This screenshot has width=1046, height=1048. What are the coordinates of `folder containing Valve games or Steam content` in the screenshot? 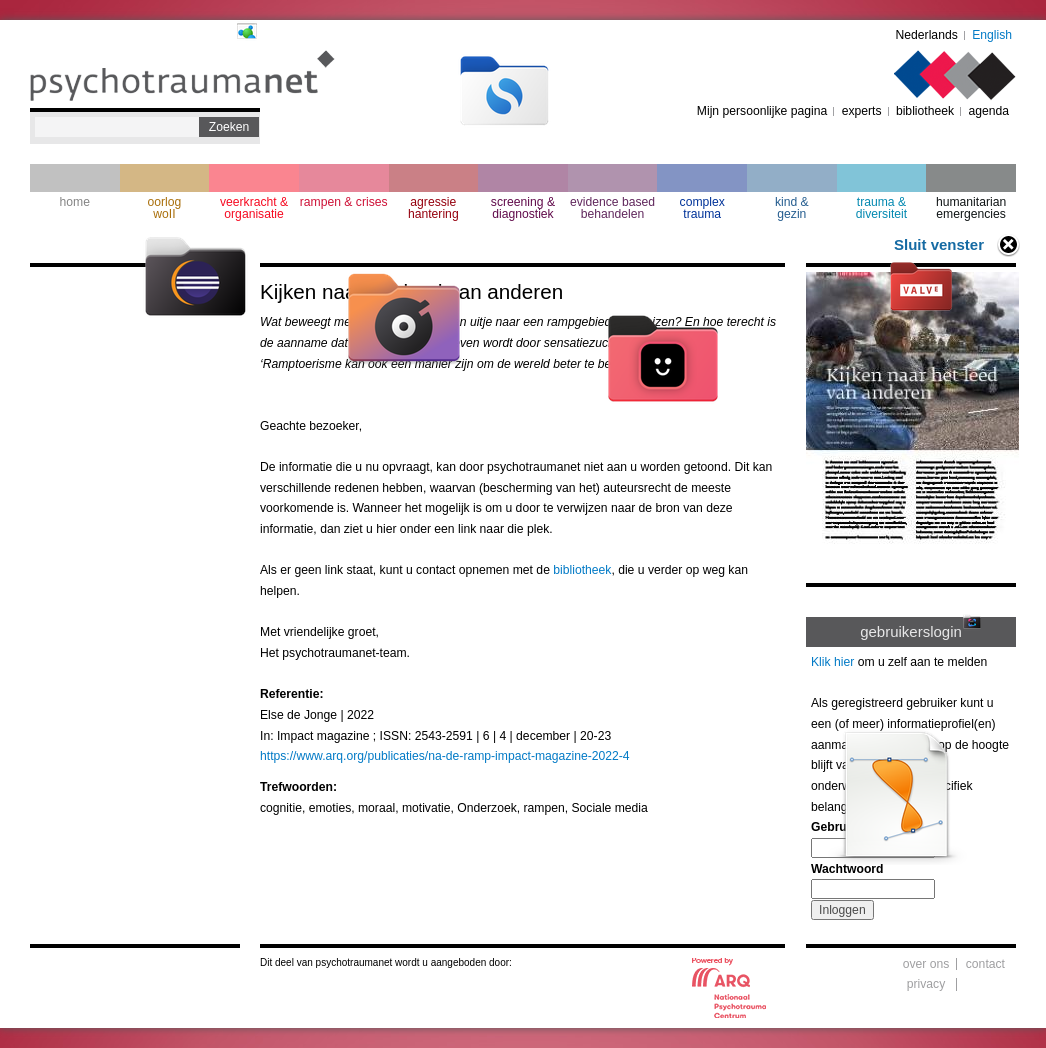 It's located at (921, 288).